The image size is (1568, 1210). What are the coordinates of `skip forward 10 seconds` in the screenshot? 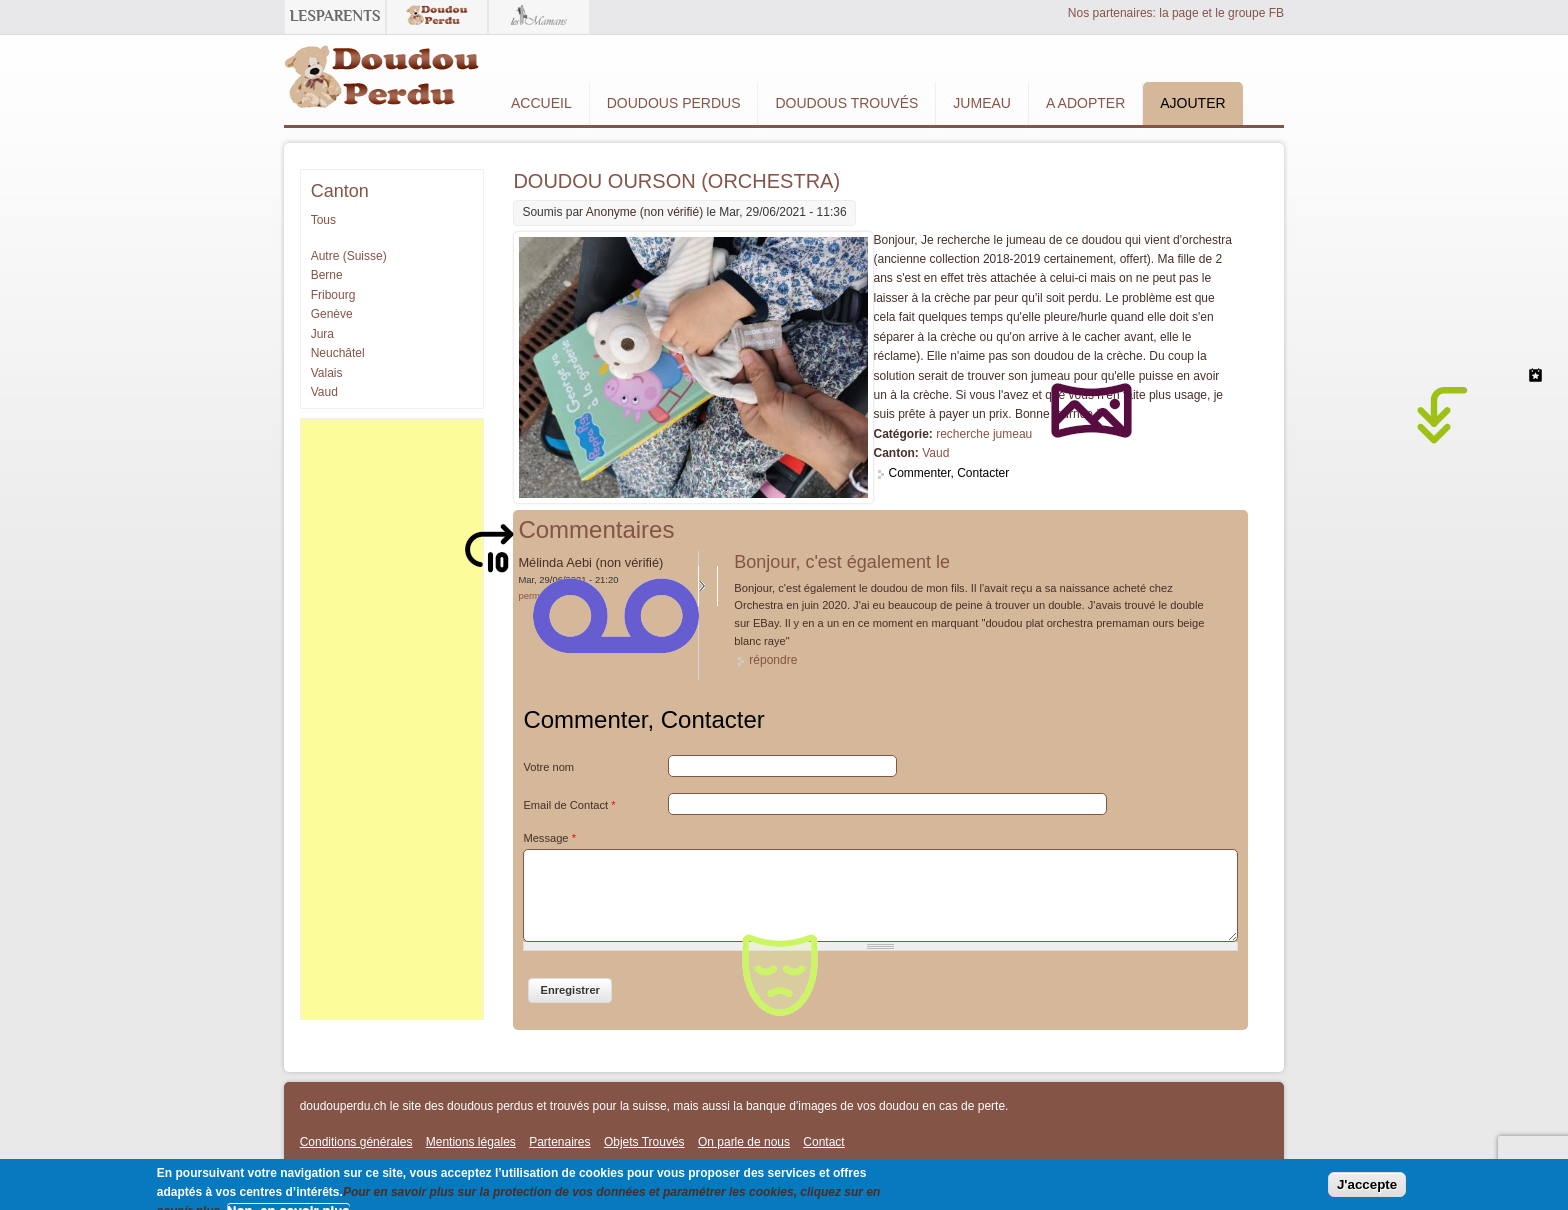 It's located at (490, 549).